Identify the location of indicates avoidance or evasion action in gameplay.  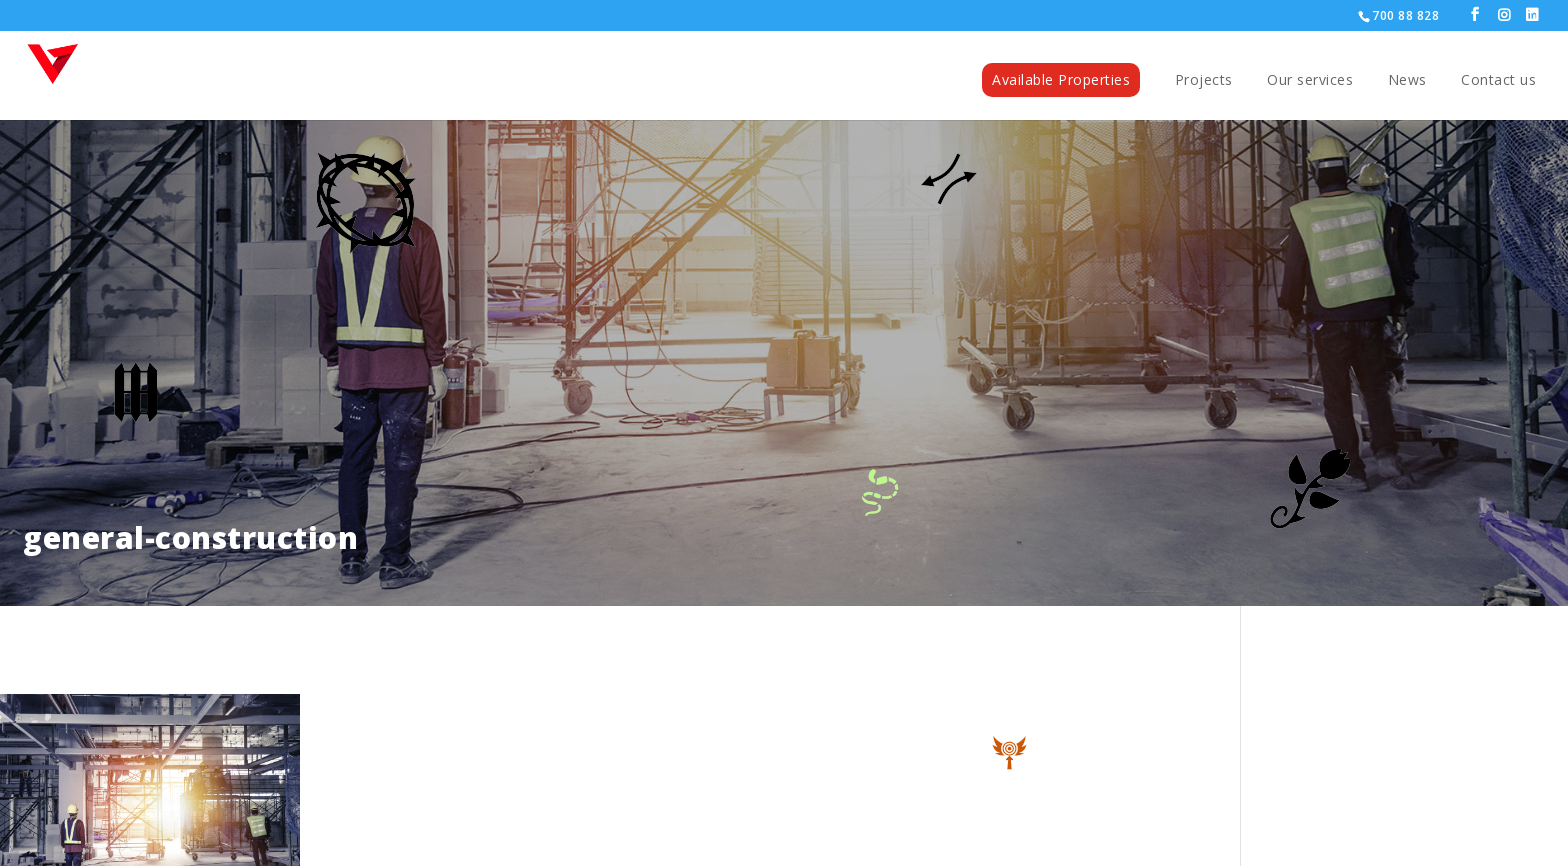
(949, 179).